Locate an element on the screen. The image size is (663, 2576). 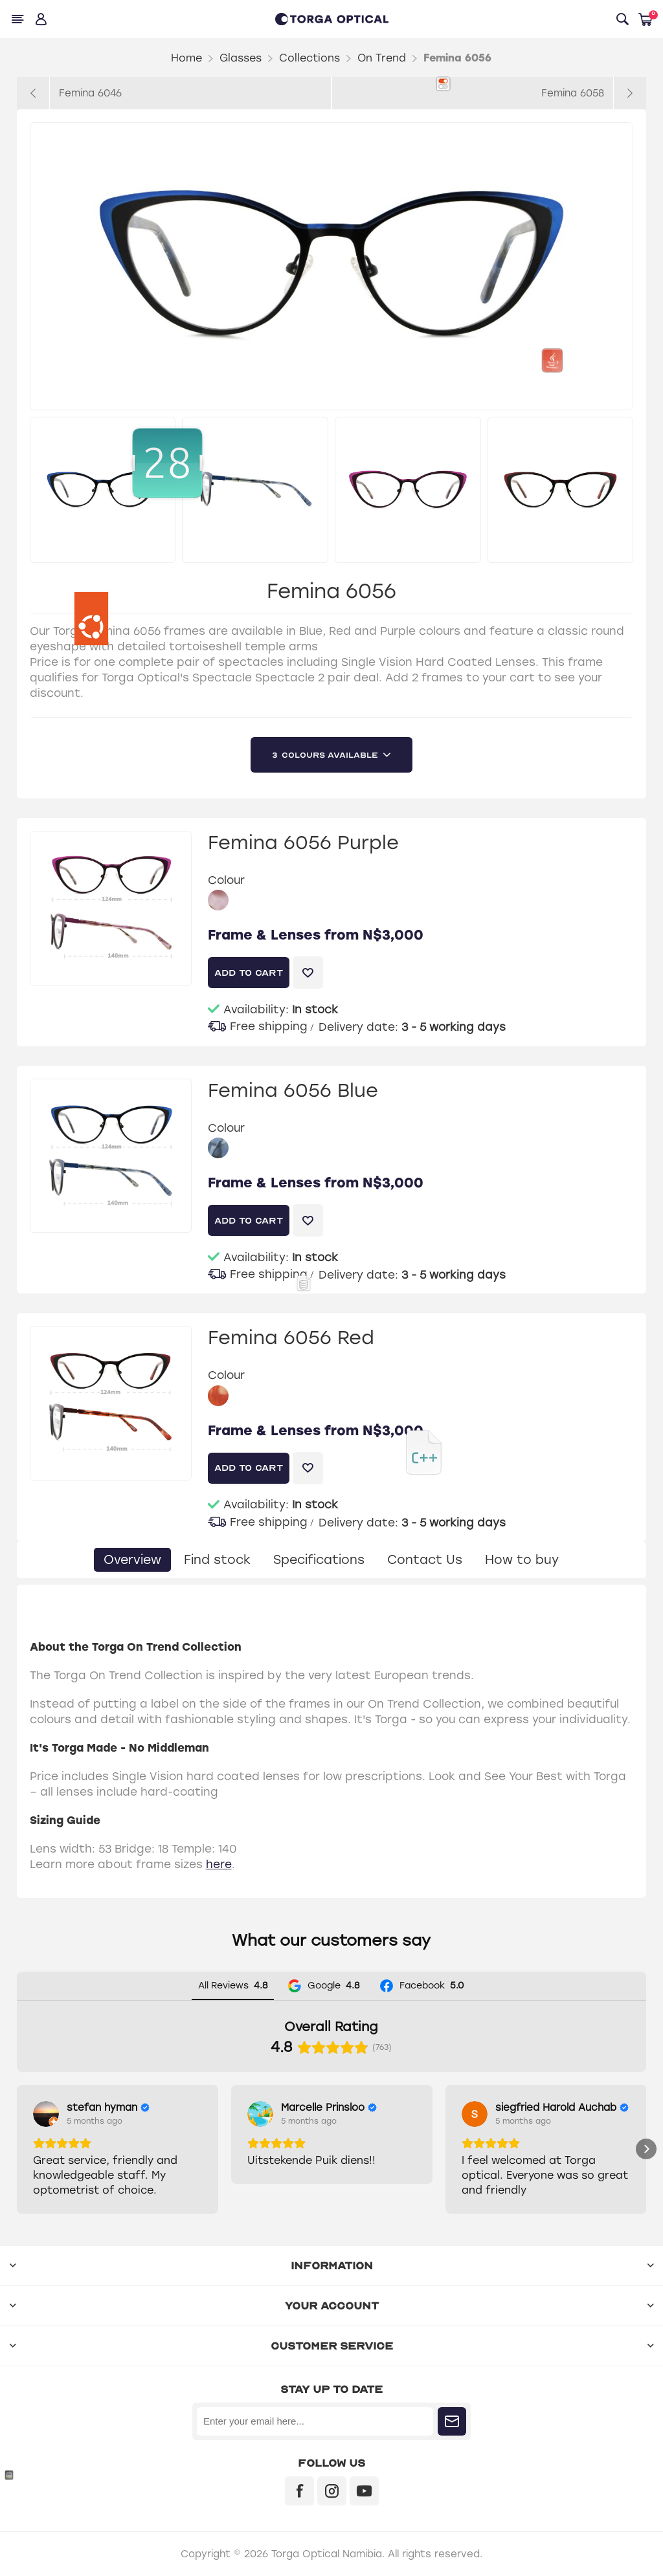
open the ubuntu system menu is located at coordinates (91, 619).